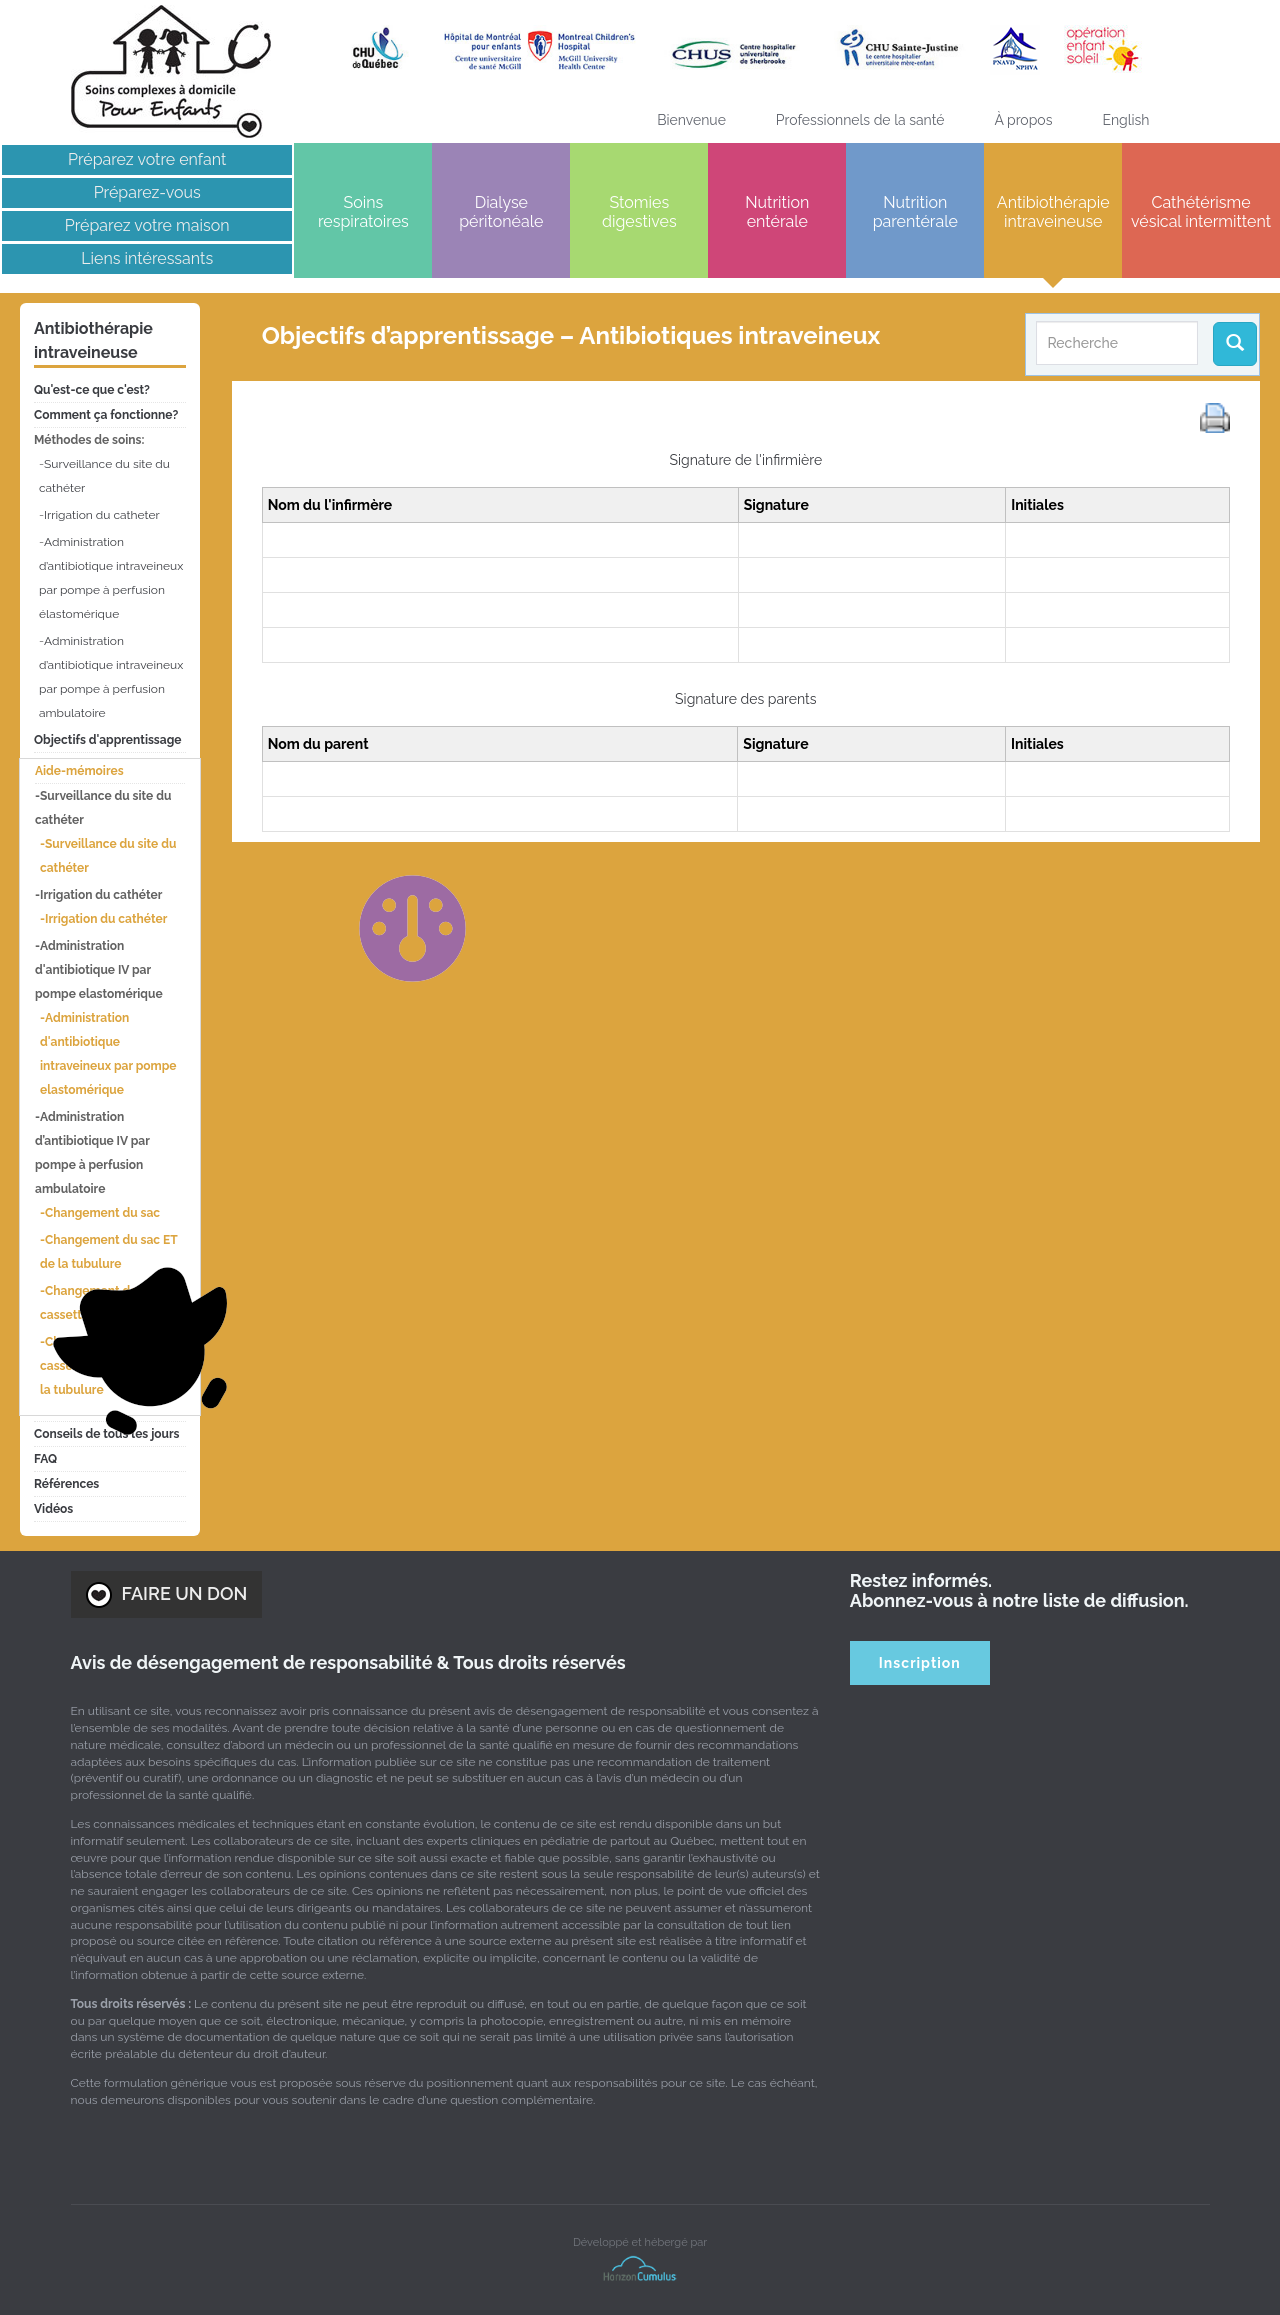 This screenshot has height=2315, width=1280. I want to click on open the duolingo language learning app, so click(140, 1352).